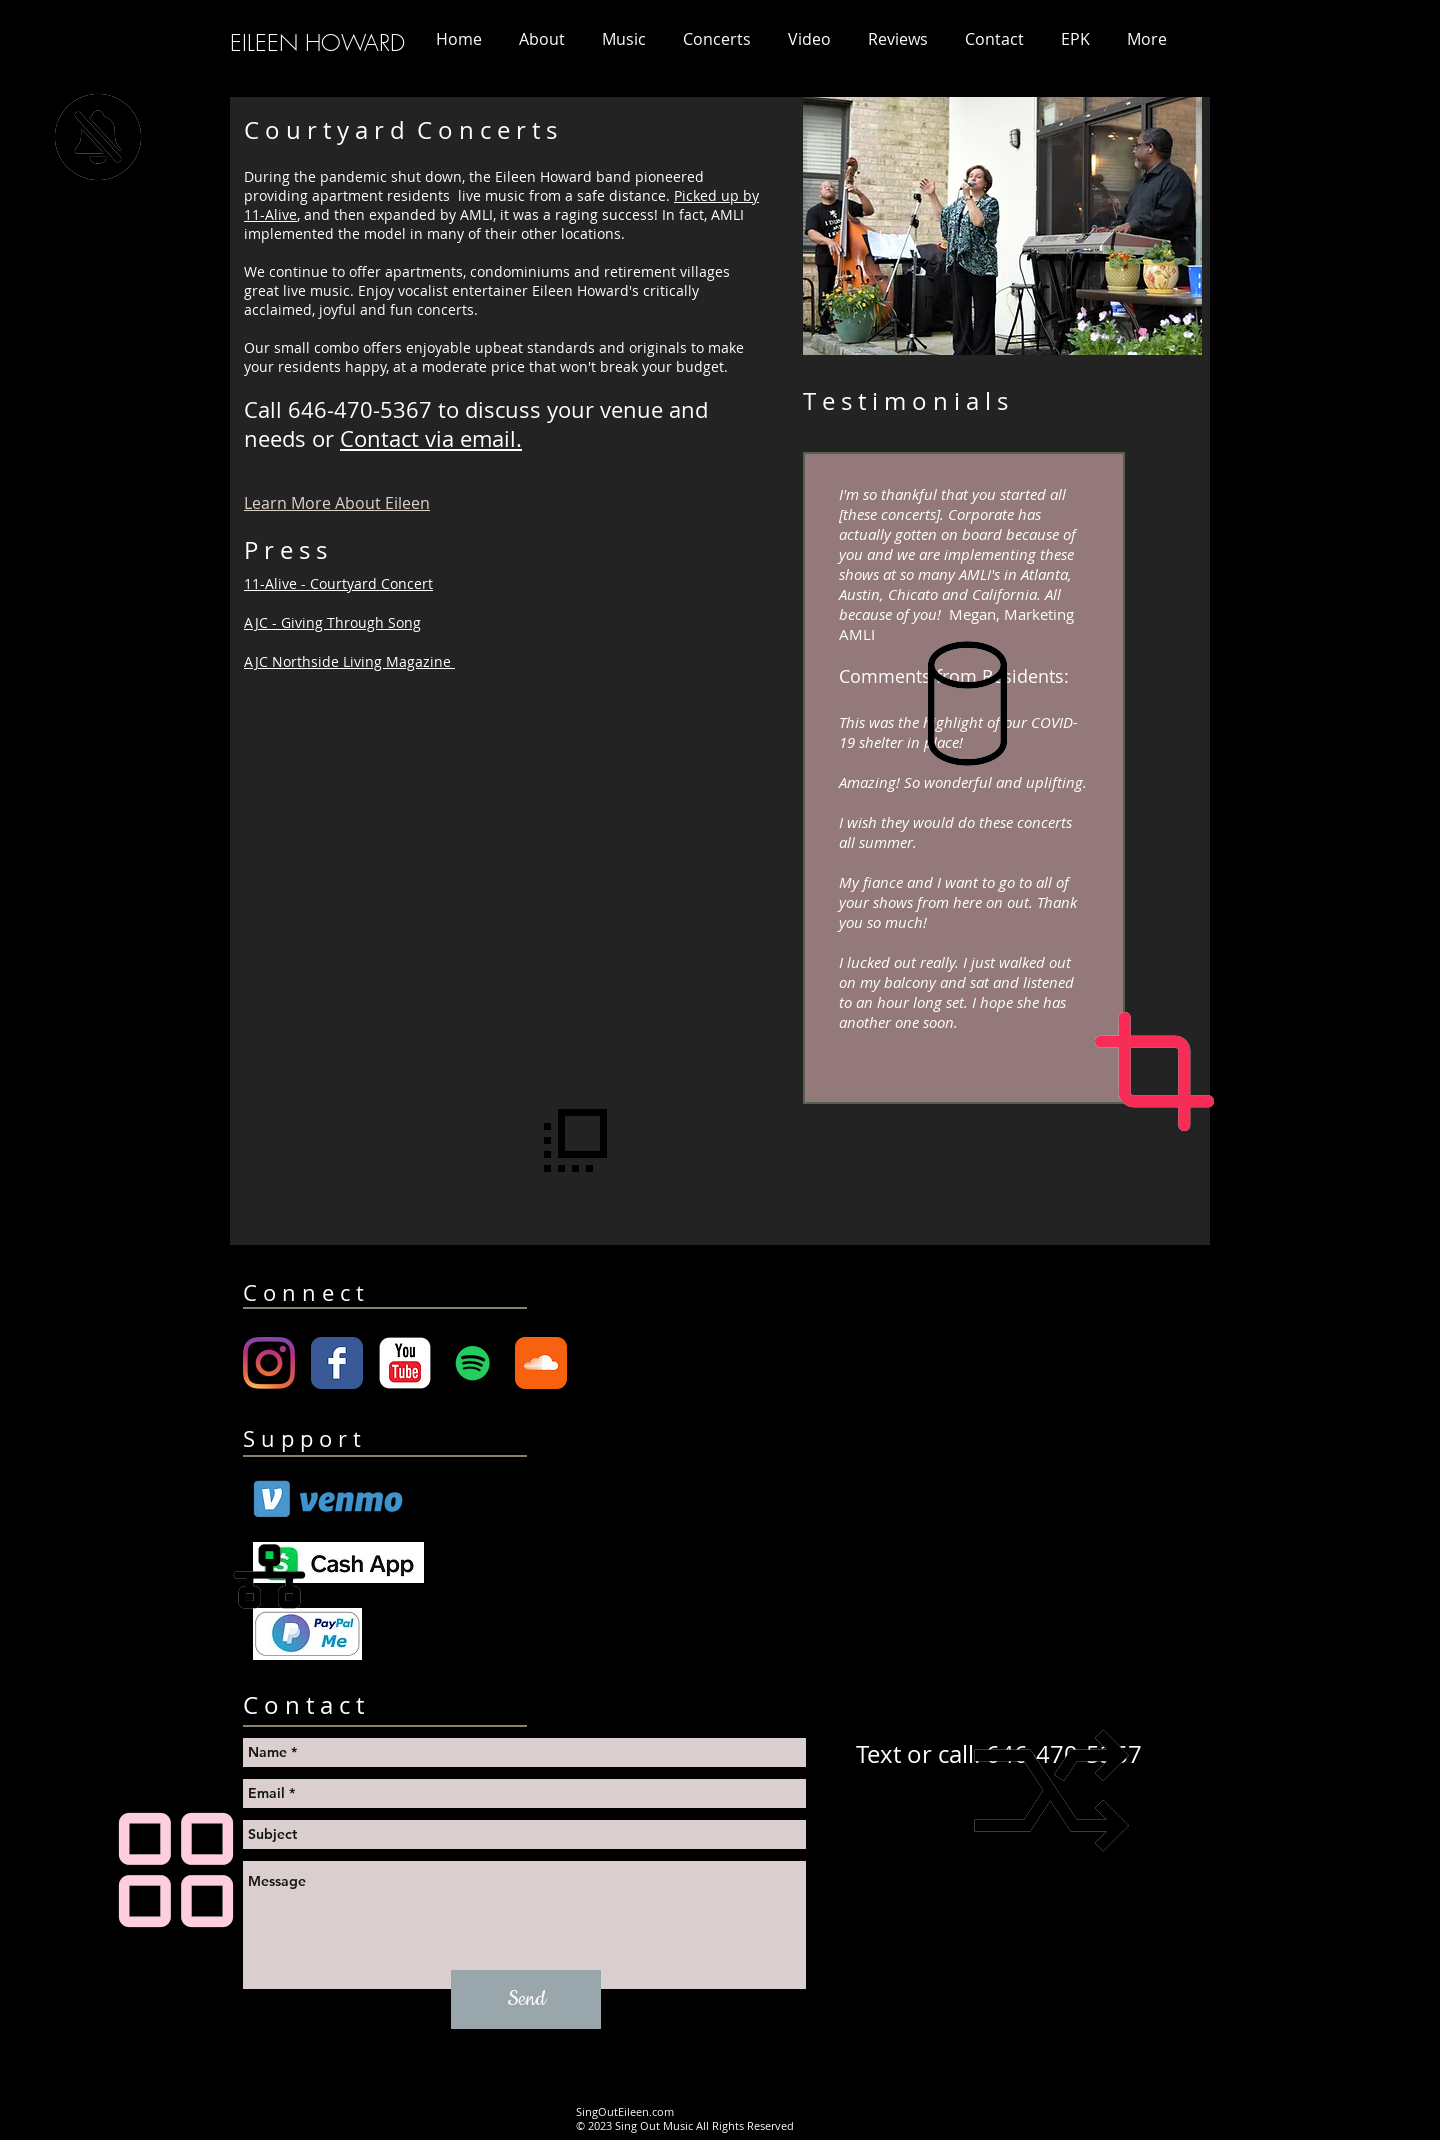  Describe the element at coordinates (98, 137) in the screenshot. I see `notifications are currently muted or disabled` at that location.